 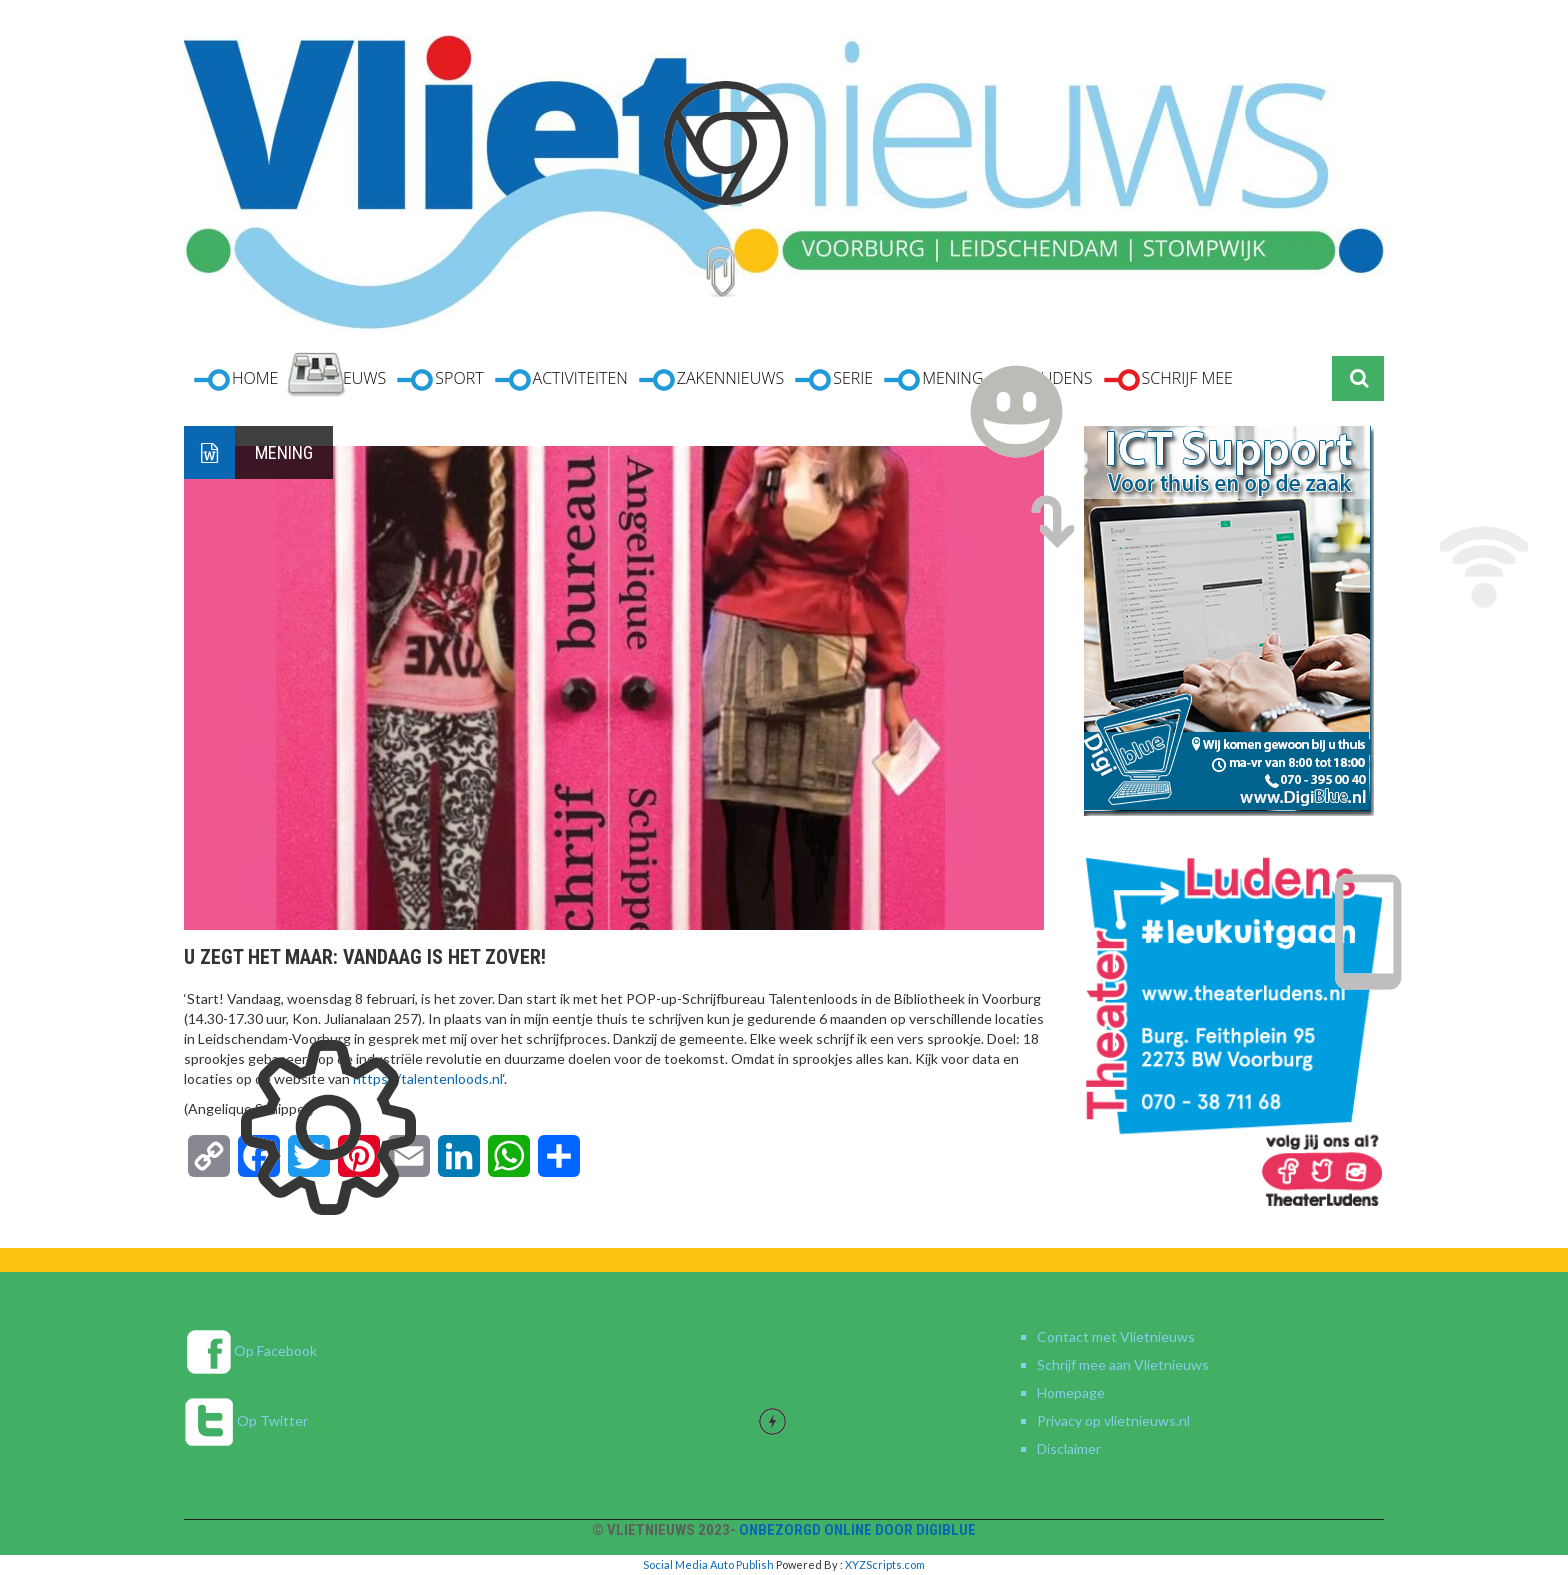 I want to click on open google chrome browser, so click(x=726, y=143).